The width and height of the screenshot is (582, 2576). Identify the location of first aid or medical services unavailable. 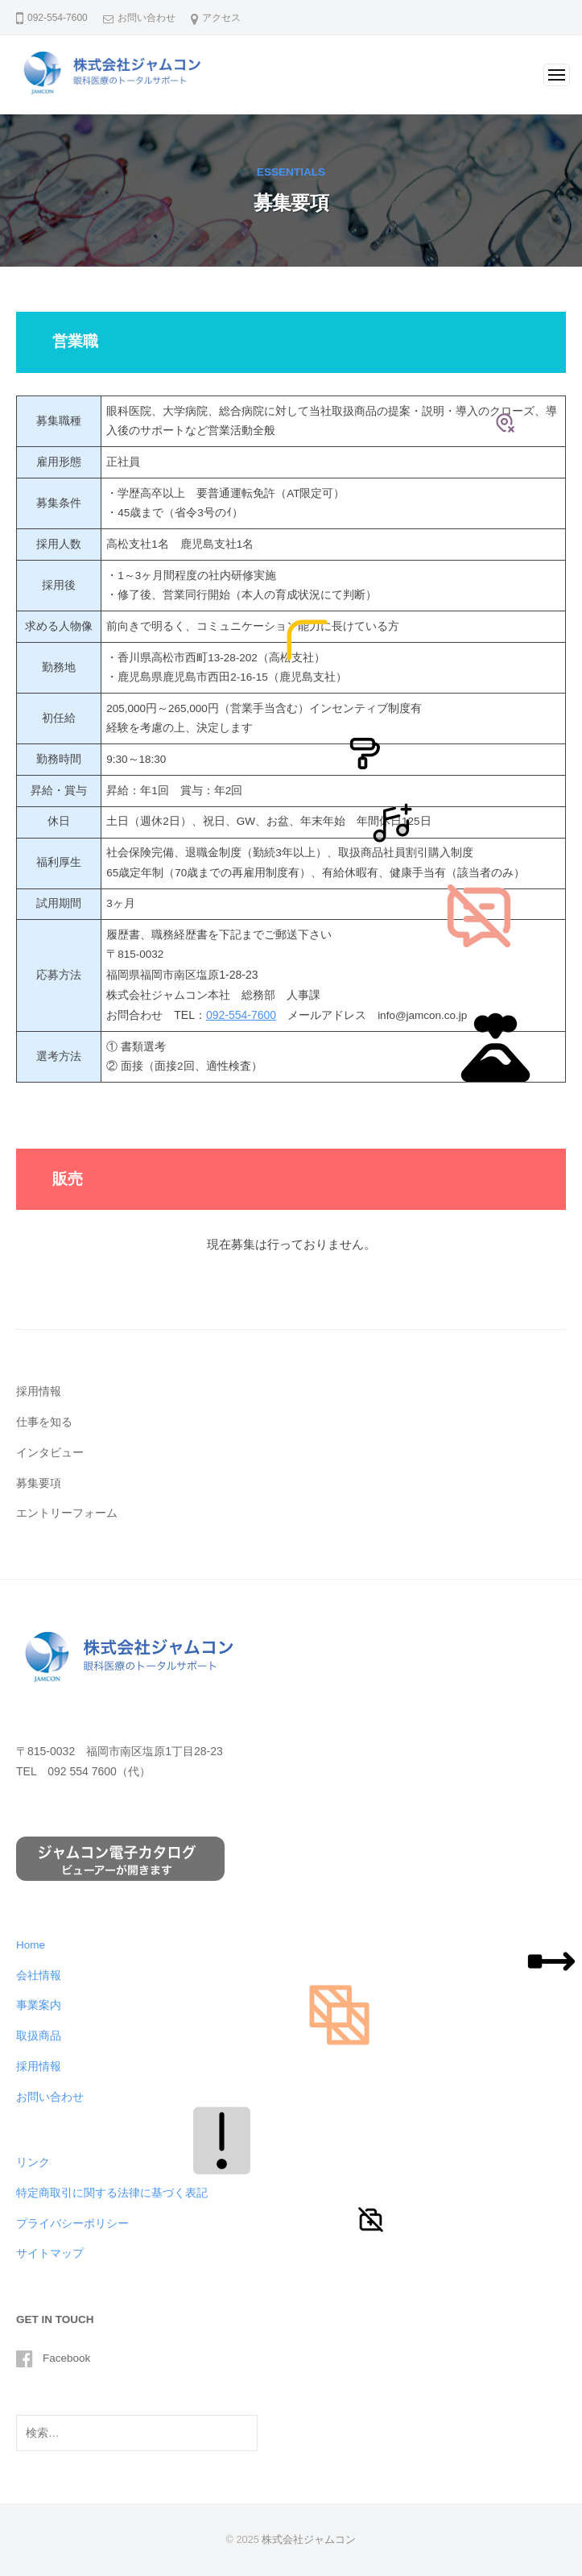
(370, 2219).